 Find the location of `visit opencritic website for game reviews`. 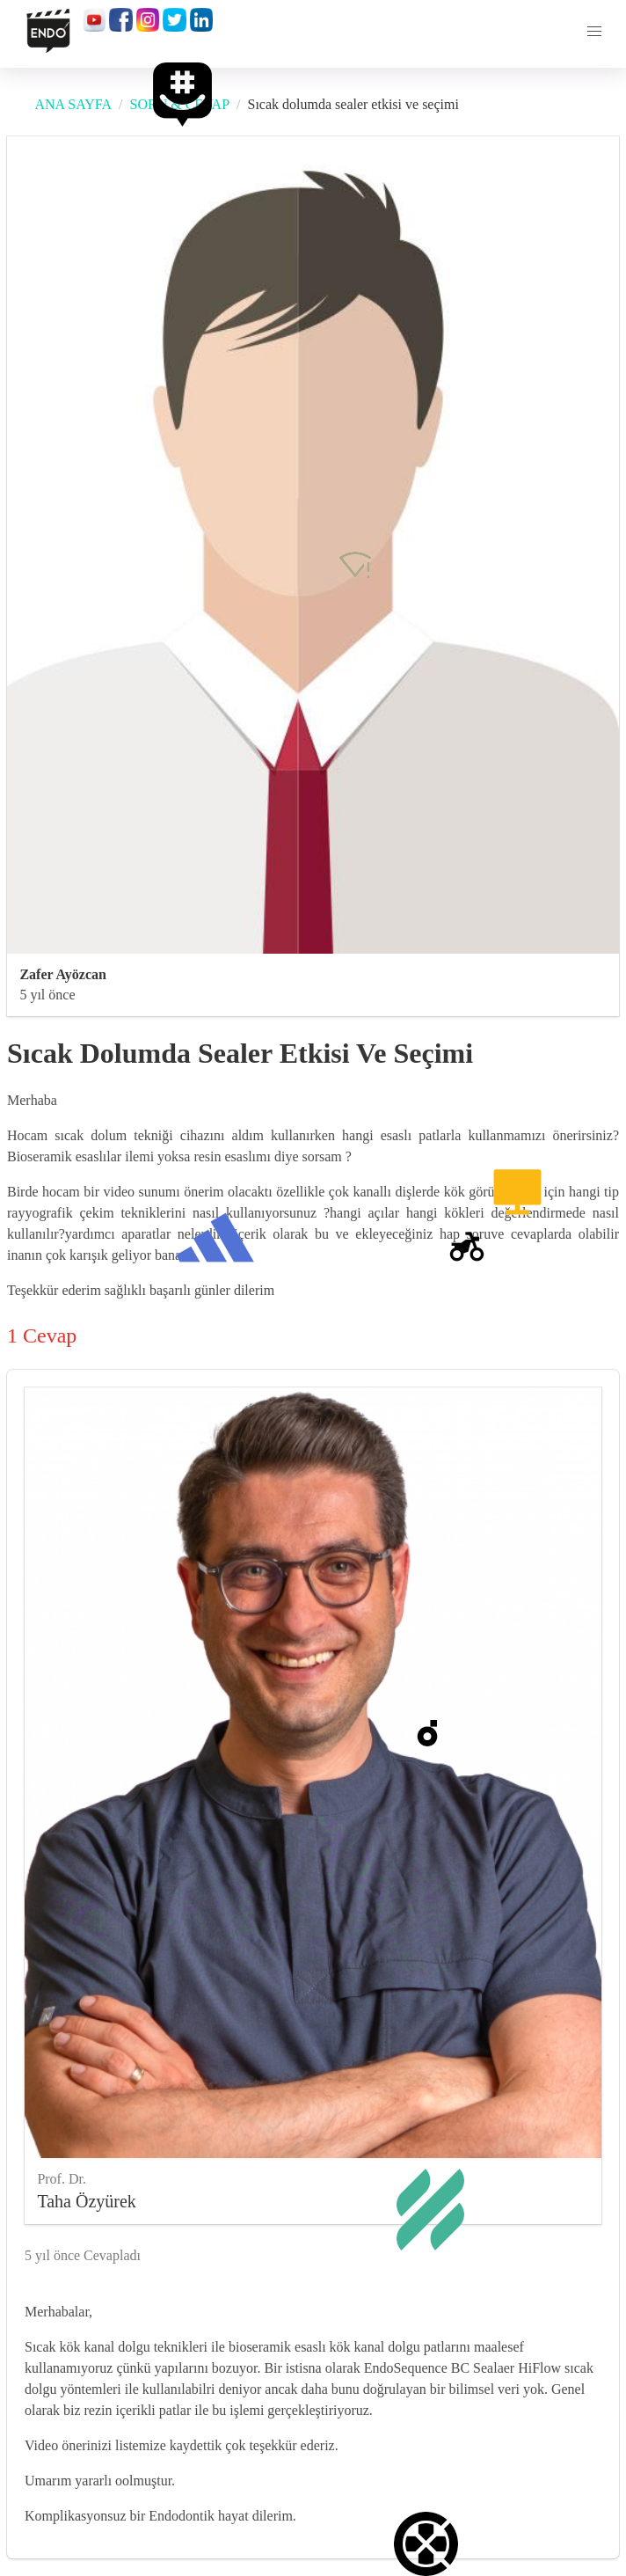

visit opencritic website for game reviews is located at coordinates (426, 2543).